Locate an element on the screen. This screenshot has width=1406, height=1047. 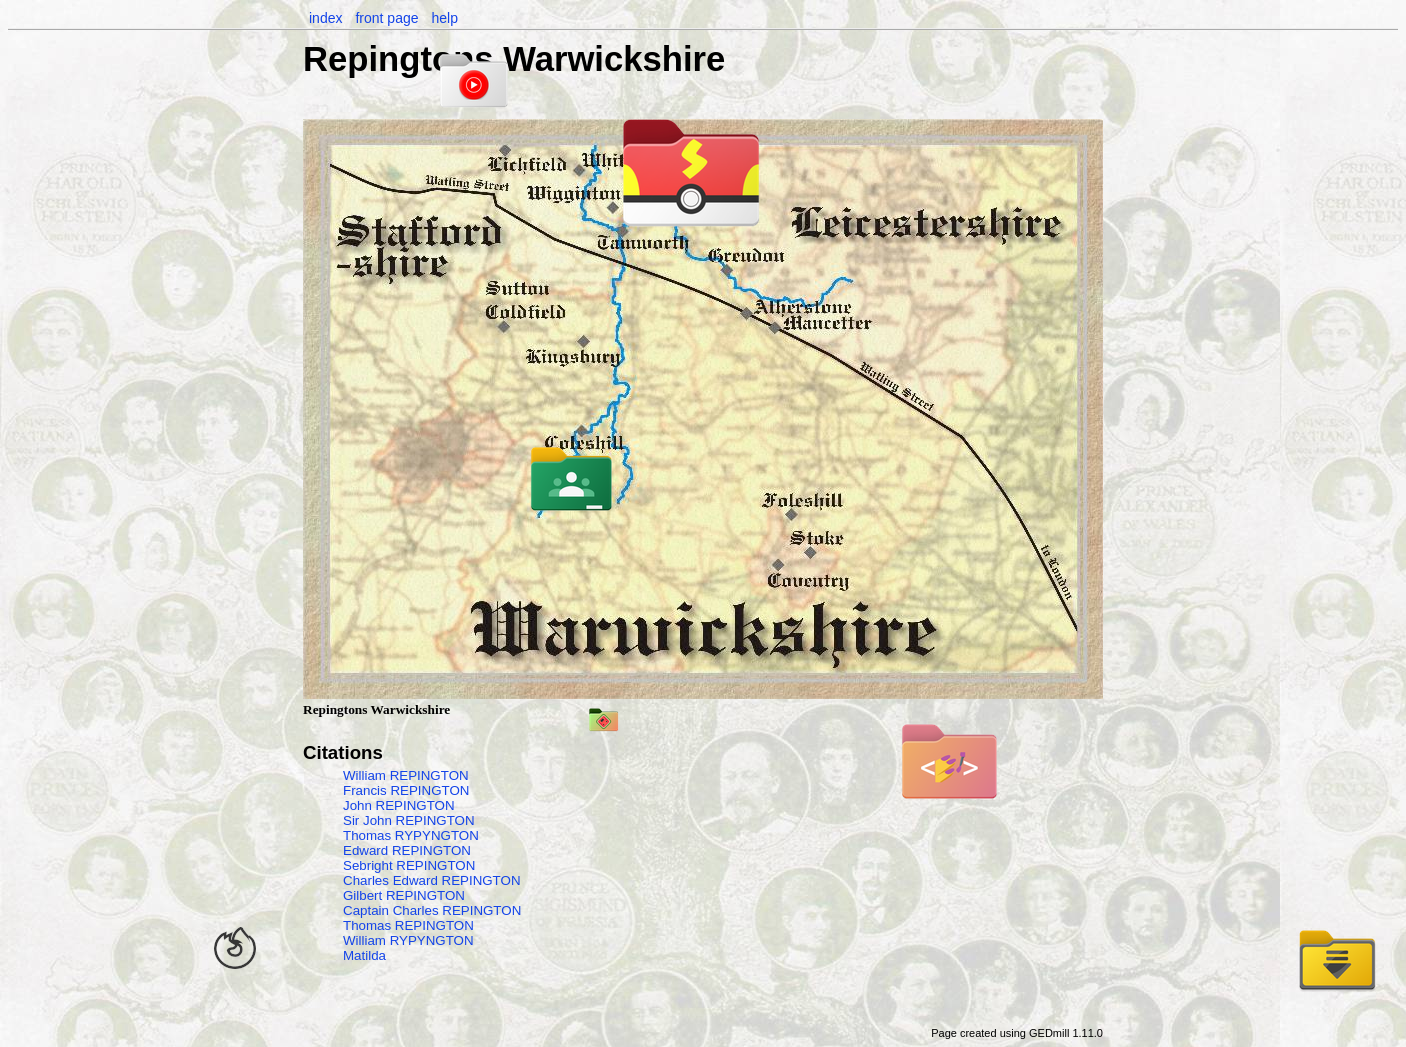
open your getgo download manager folder is located at coordinates (1337, 962).